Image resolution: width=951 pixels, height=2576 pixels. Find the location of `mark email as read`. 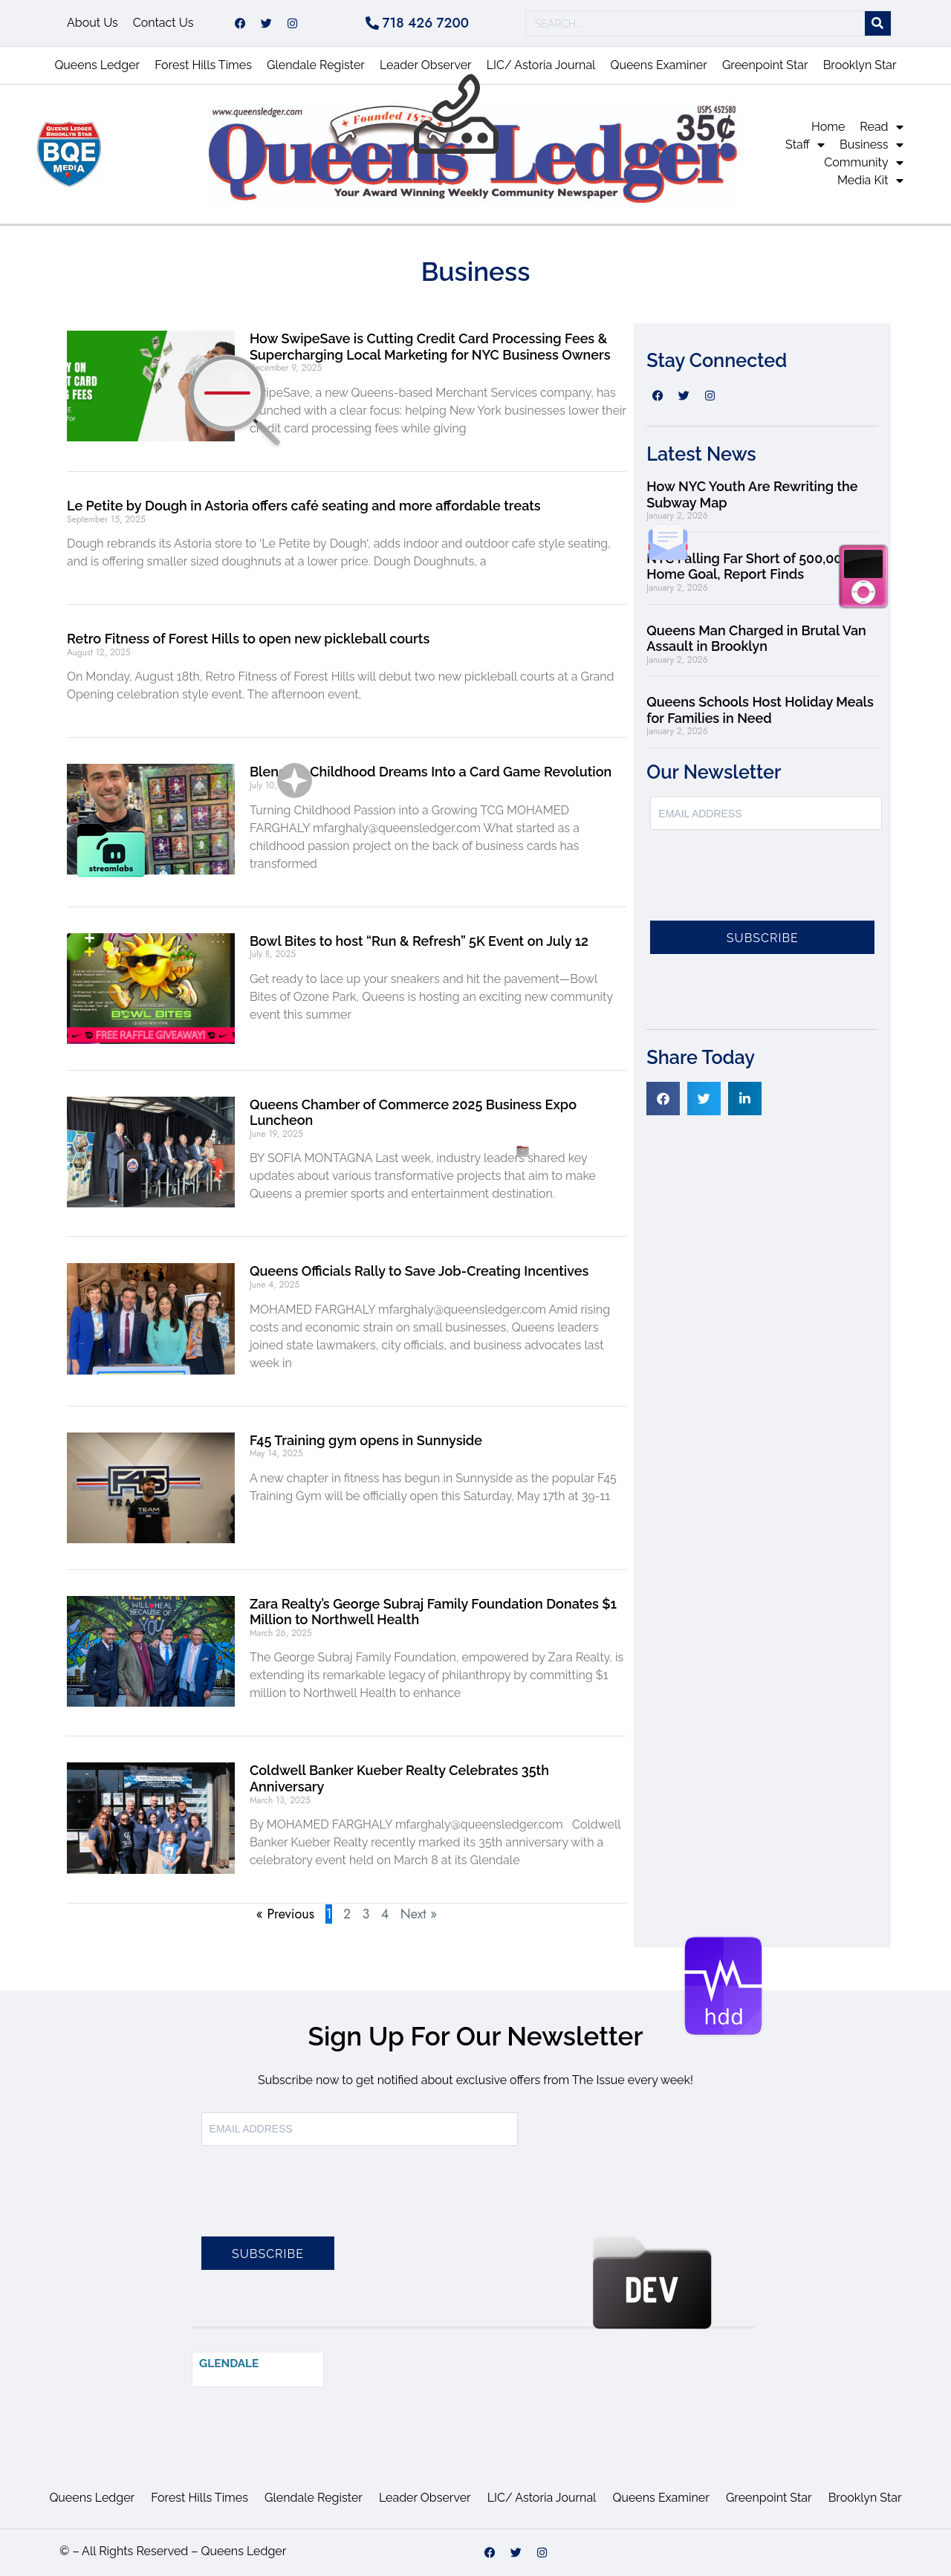

mark email as read is located at coordinates (668, 545).